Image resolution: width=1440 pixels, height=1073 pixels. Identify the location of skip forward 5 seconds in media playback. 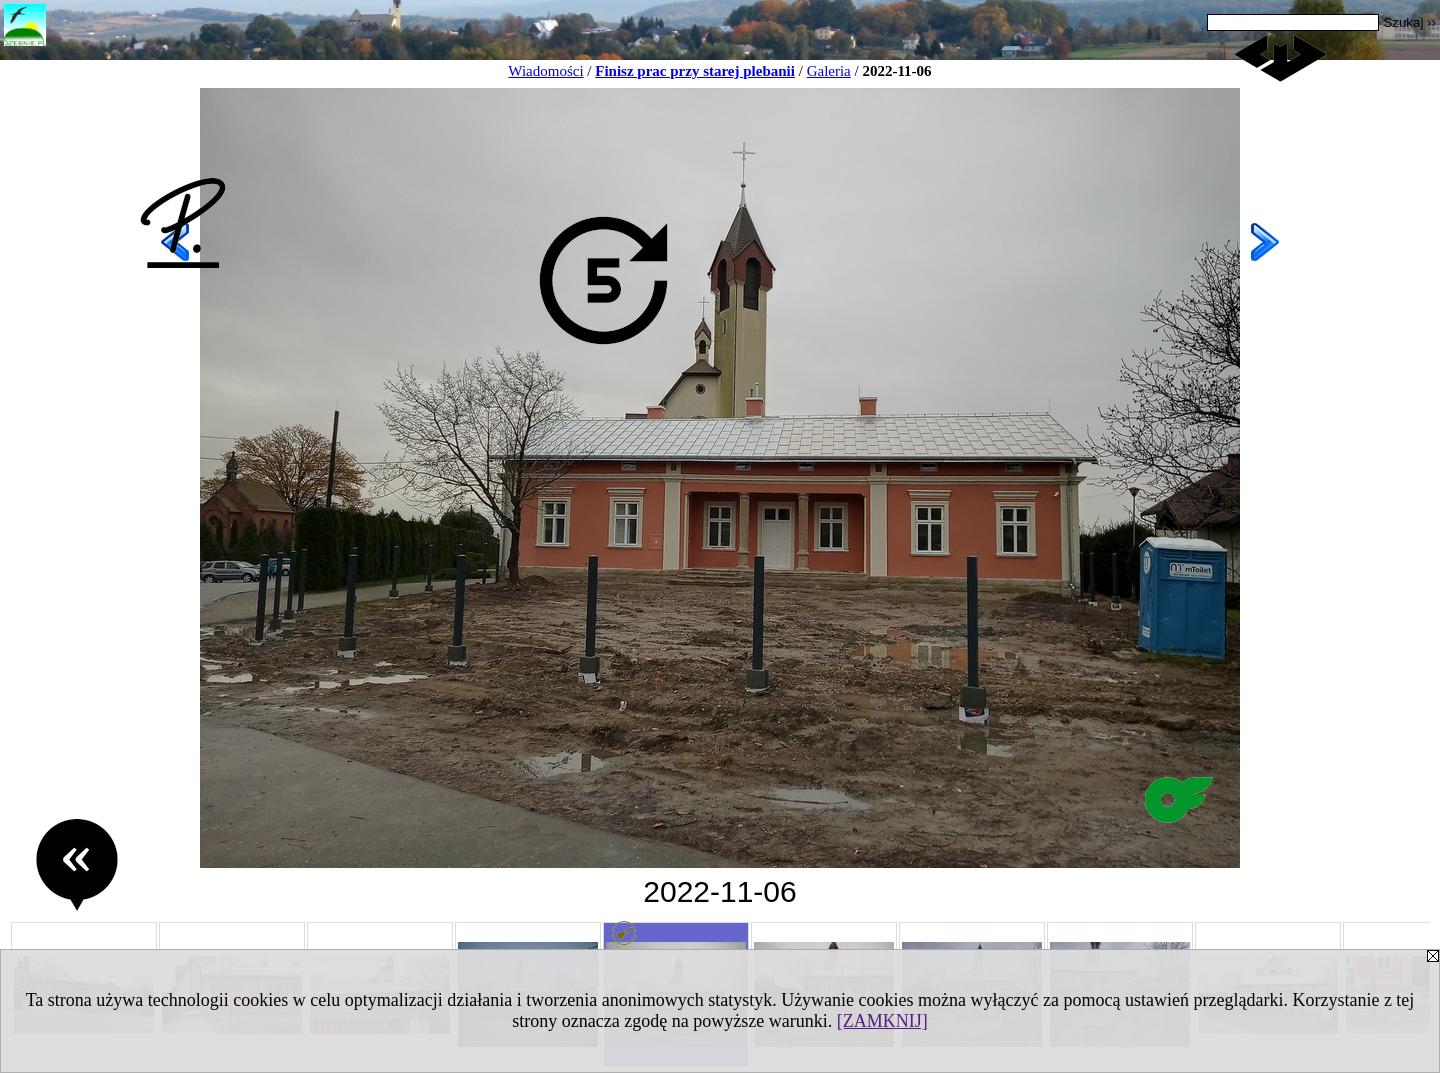
(603, 280).